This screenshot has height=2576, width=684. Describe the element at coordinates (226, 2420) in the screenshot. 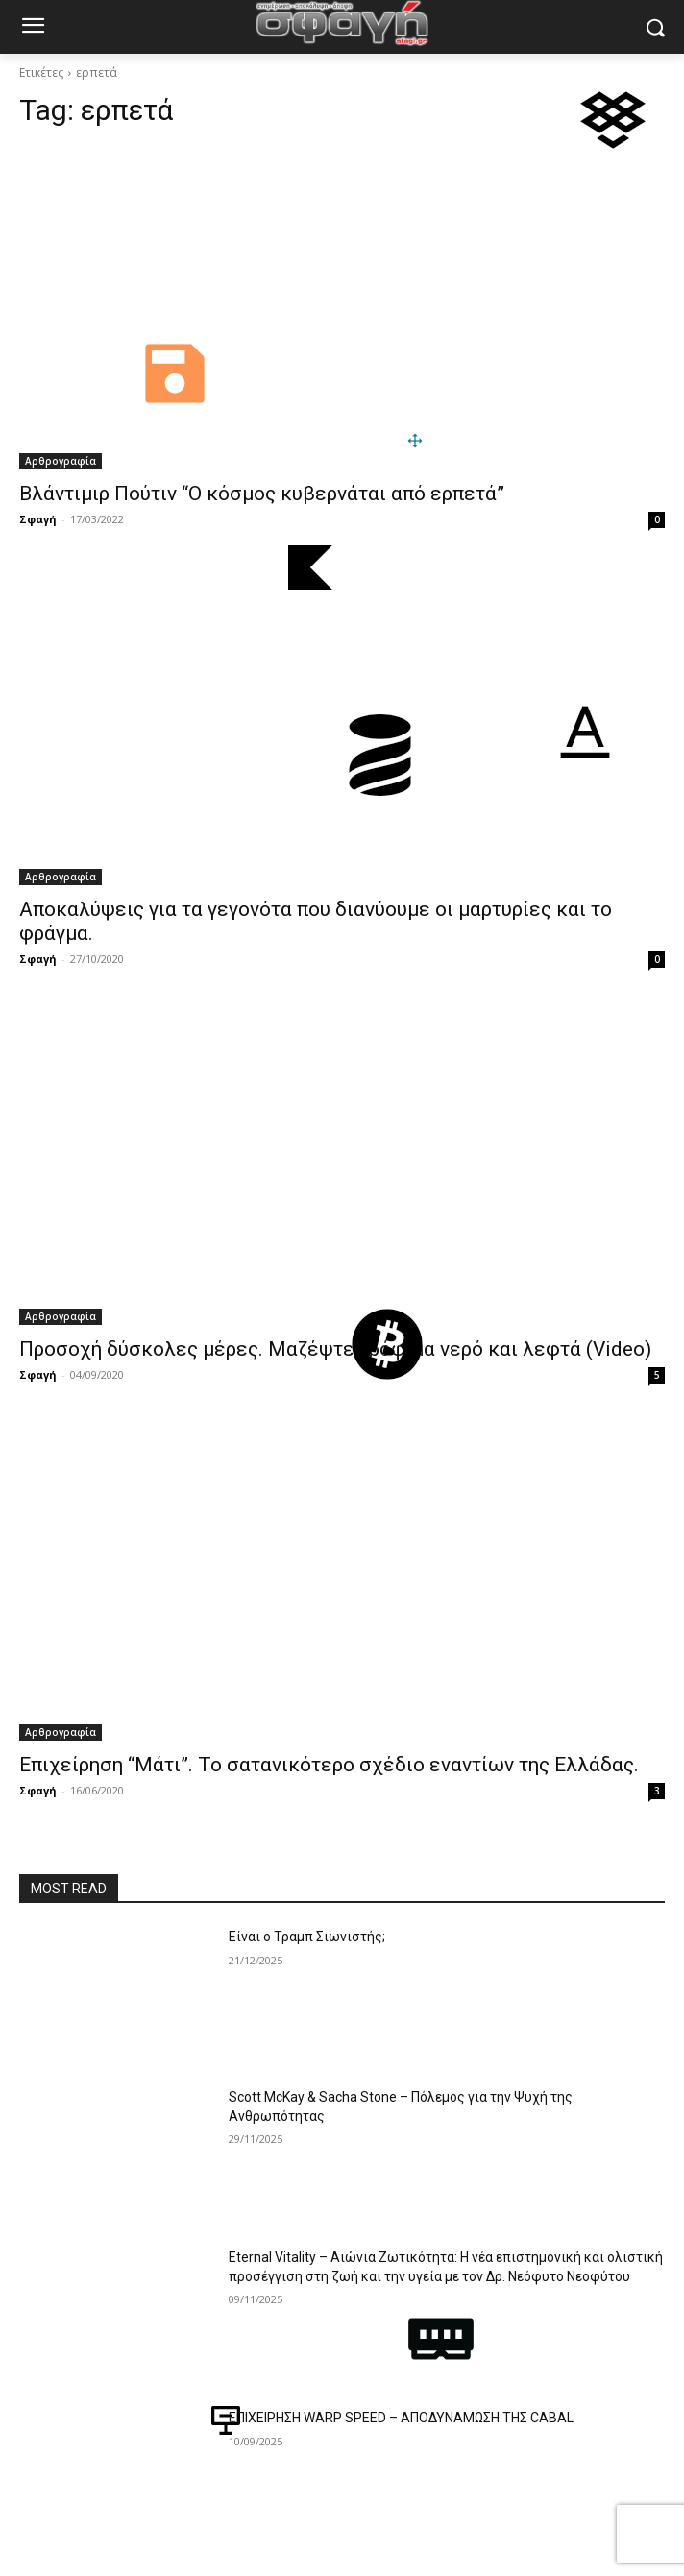

I see `indicates a reserved item or resource` at that location.